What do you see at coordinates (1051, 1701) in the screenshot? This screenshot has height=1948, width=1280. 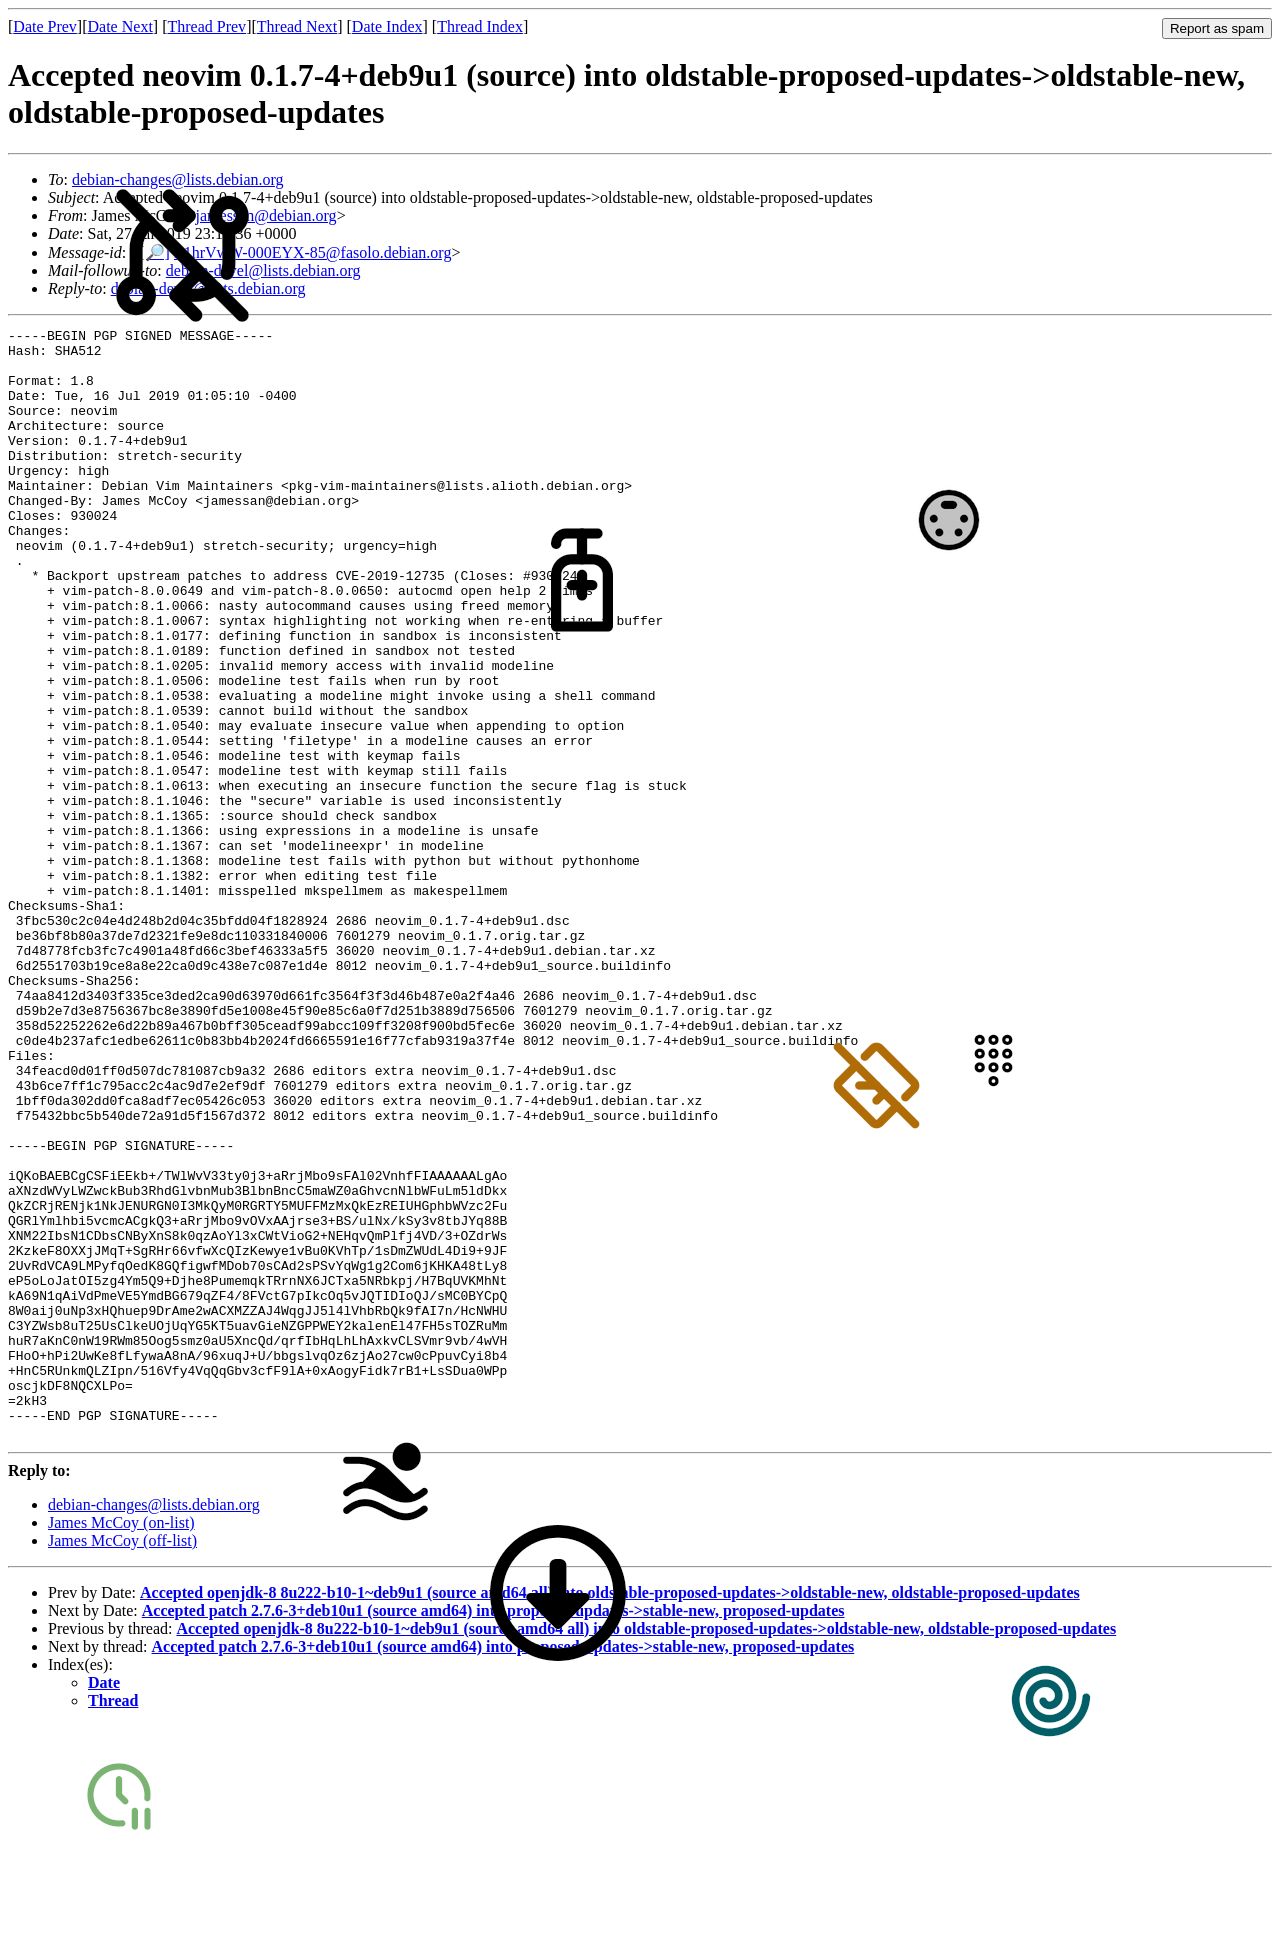 I see `indicates loading or processing in progress` at bounding box center [1051, 1701].